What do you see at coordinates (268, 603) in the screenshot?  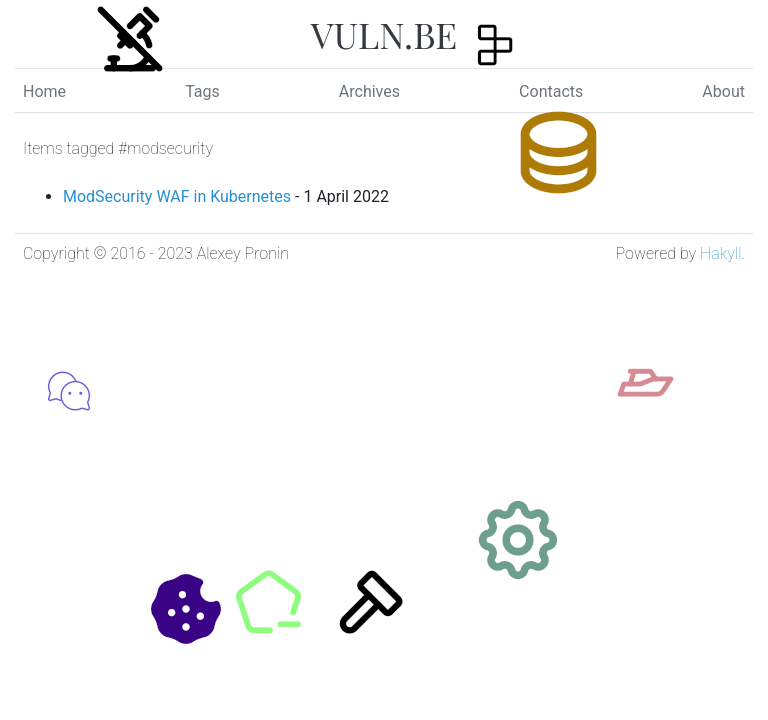 I see `remove a selected shape` at bounding box center [268, 603].